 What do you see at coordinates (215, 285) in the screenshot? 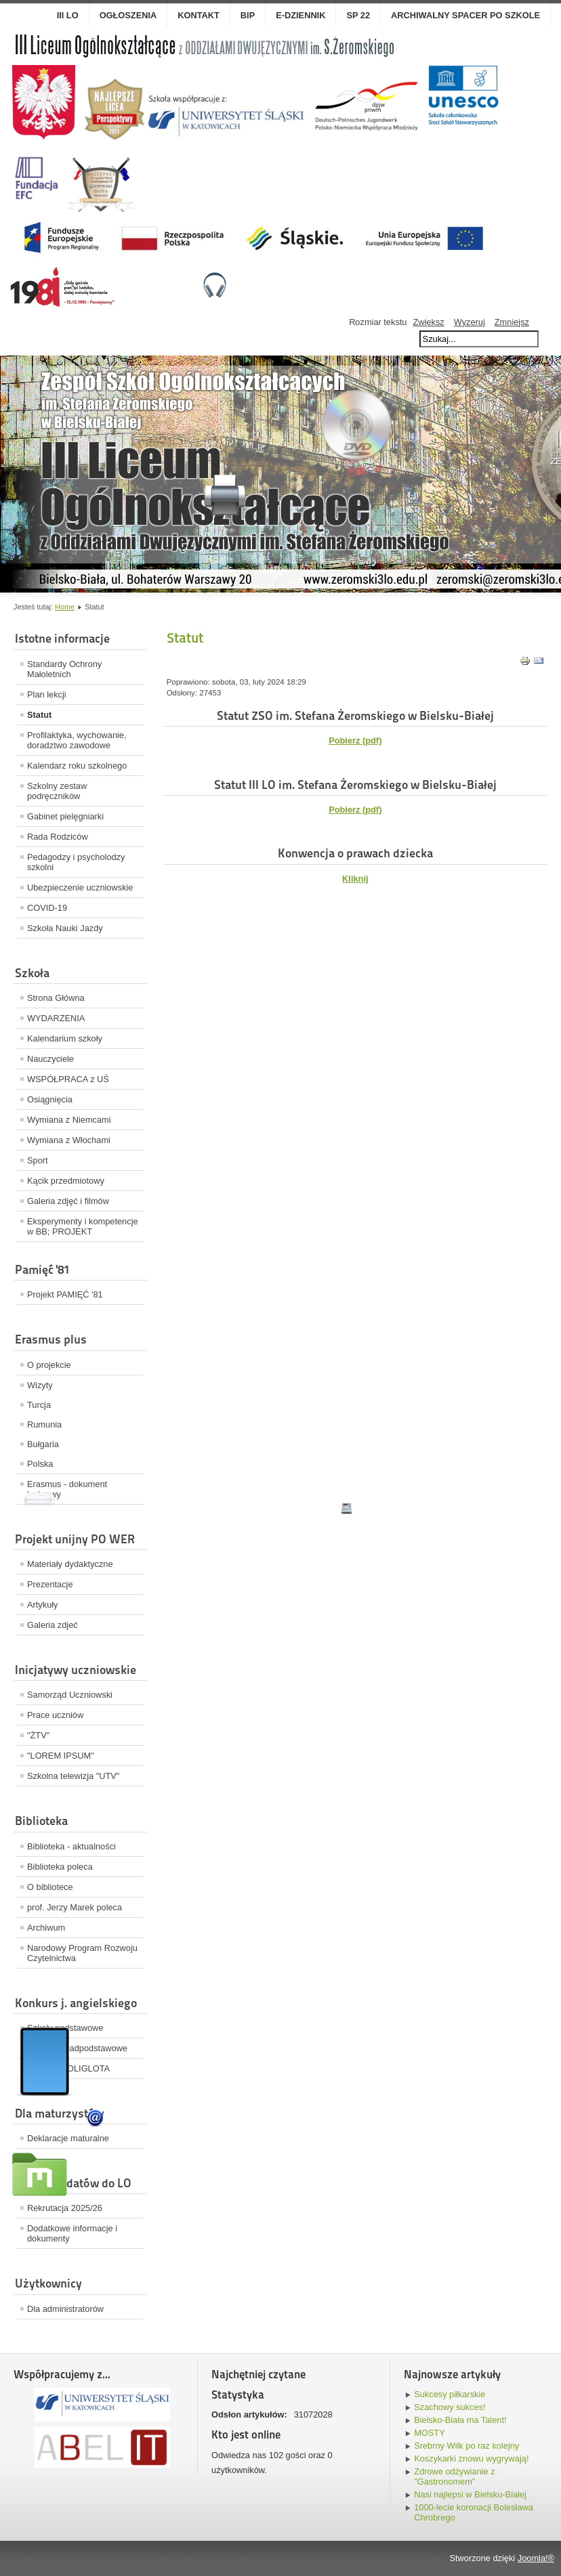
I see `bluetooth headphones connected` at bounding box center [215, 285].